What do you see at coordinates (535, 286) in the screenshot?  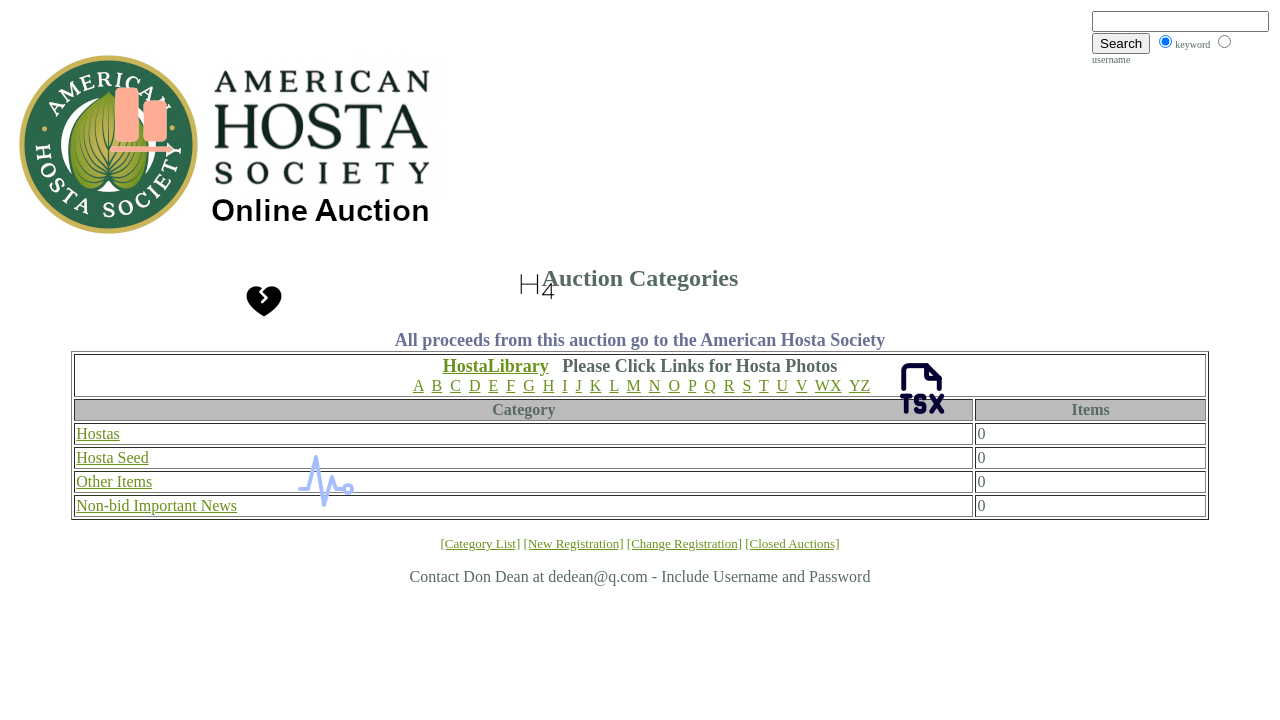 I see `format text as heading level 4` at bounding box center [535, 286].